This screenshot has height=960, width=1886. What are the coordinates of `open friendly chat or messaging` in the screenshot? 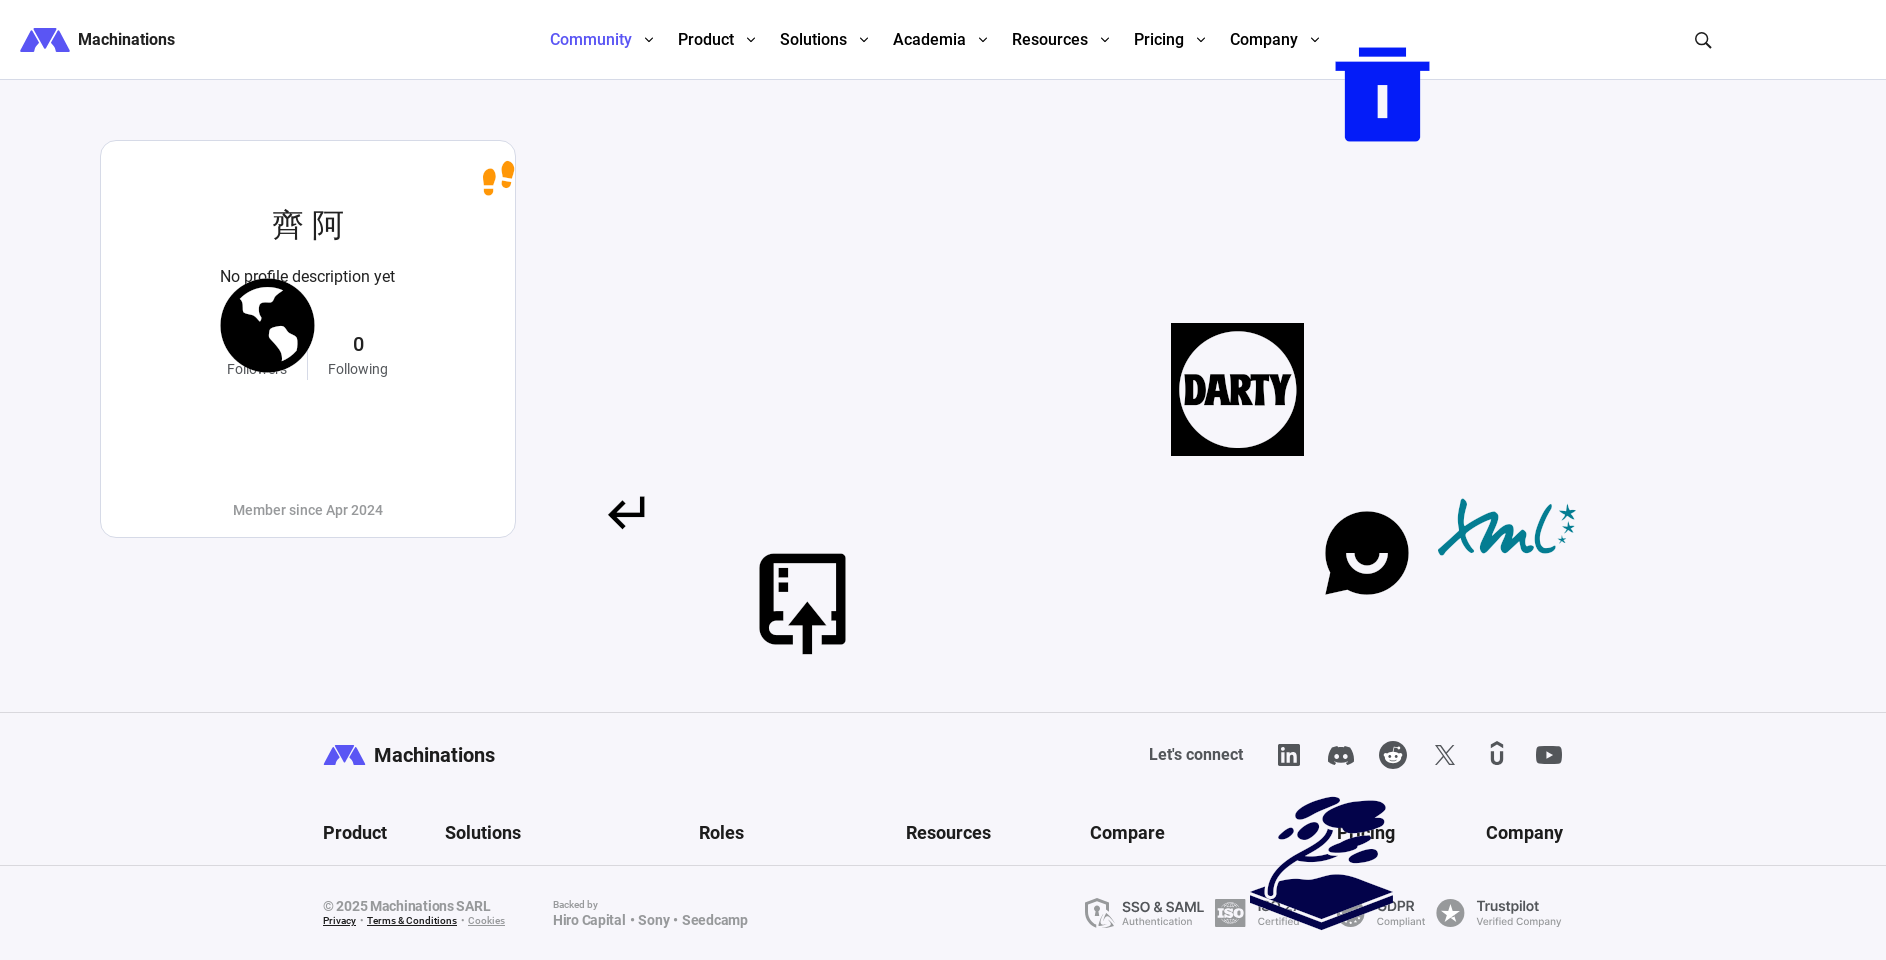 It's located at (1367, 553).